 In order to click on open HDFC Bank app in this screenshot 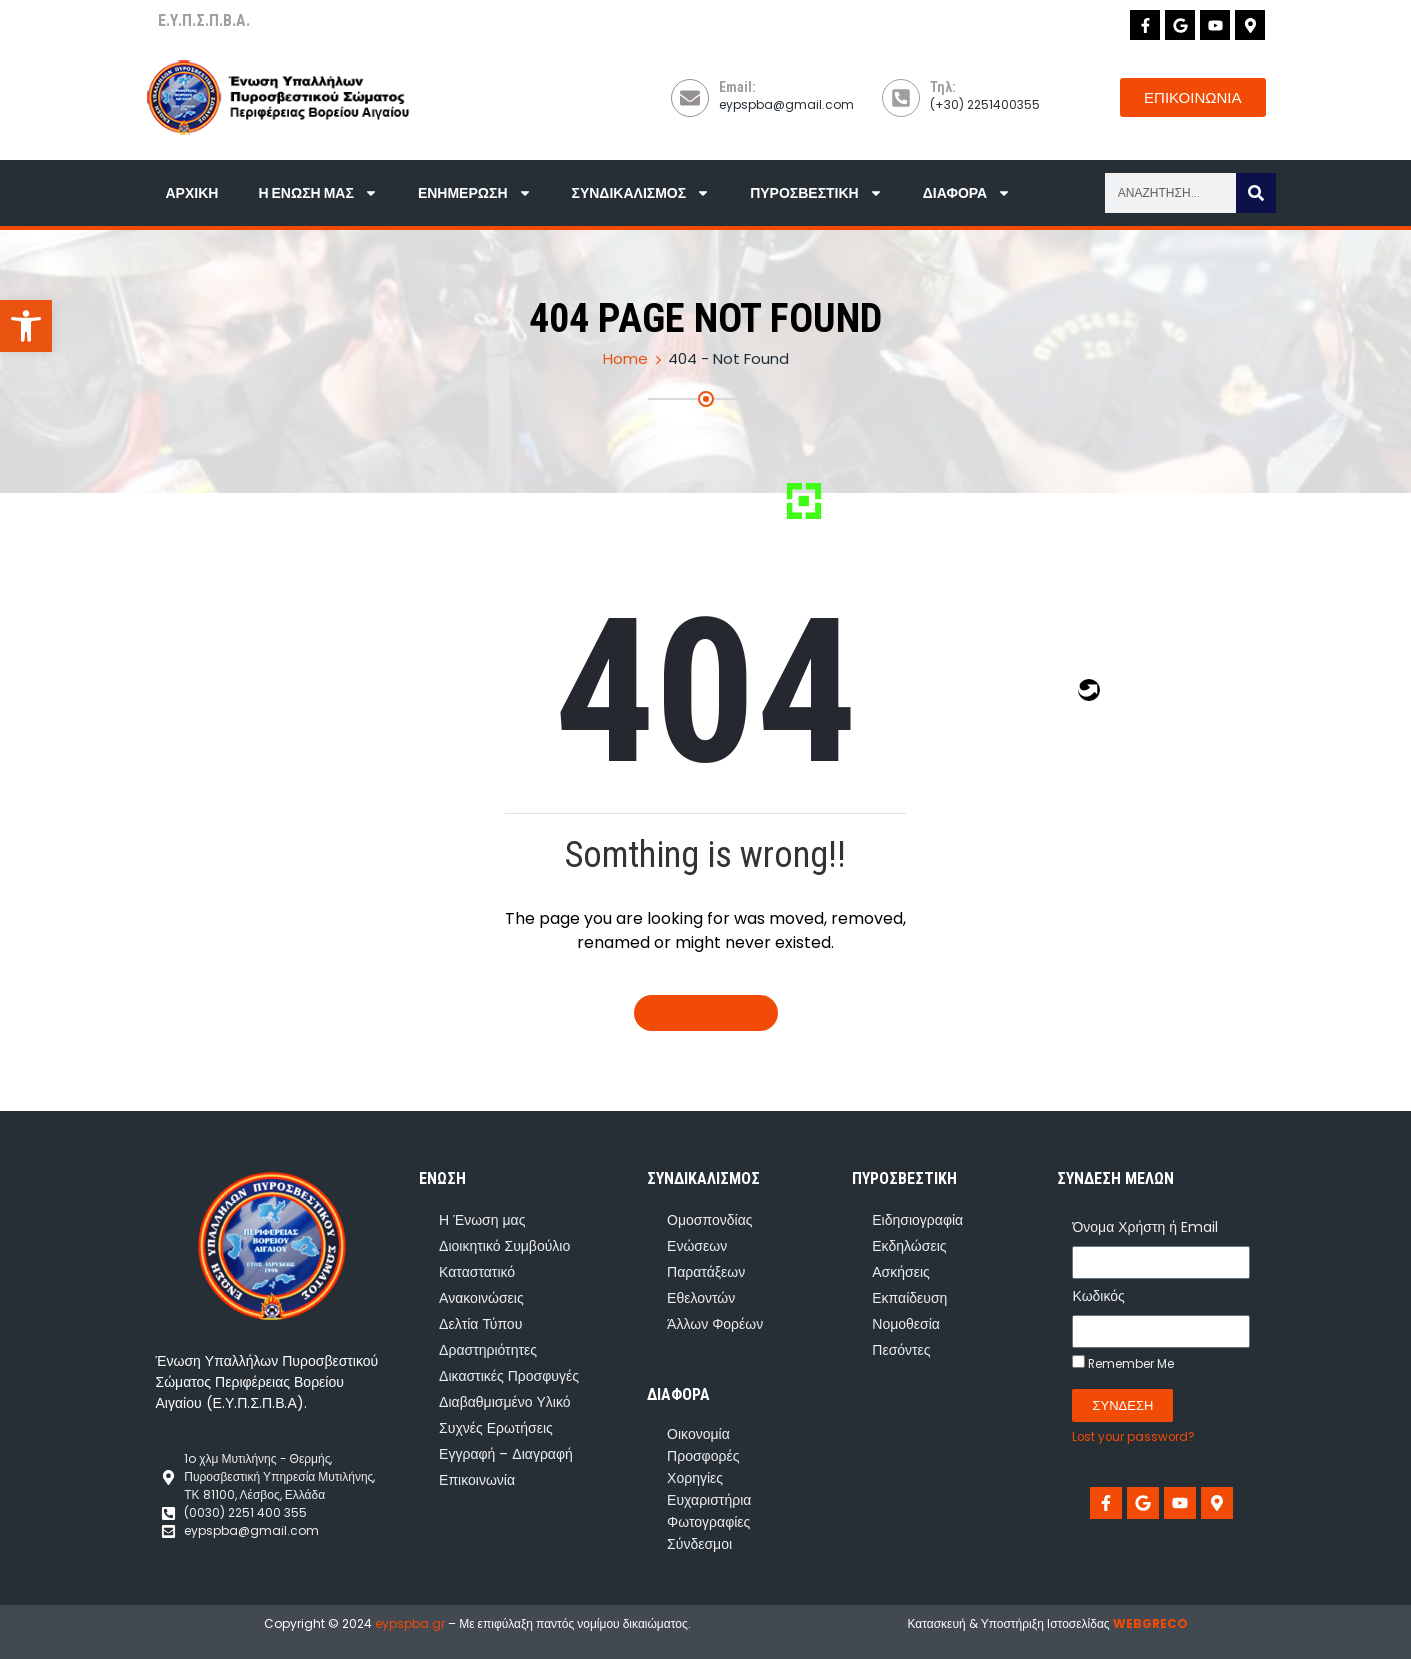, I will do `click(804, 501)`.